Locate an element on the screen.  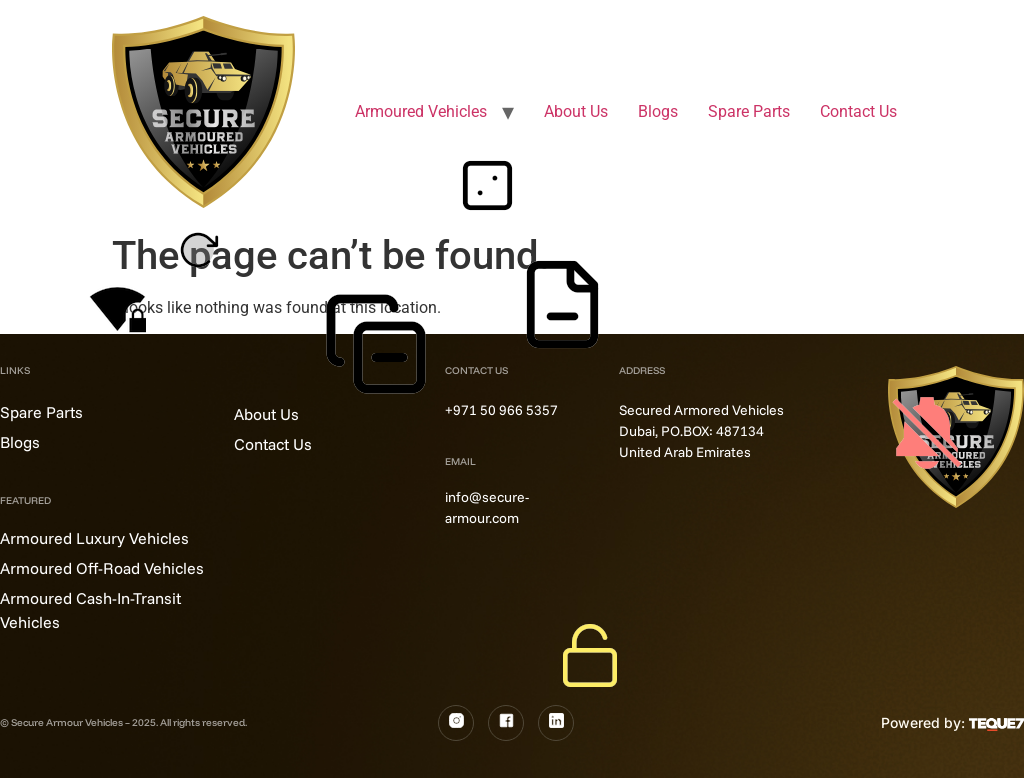
connected to a secure wifi network is located at coordinates (117, 308).